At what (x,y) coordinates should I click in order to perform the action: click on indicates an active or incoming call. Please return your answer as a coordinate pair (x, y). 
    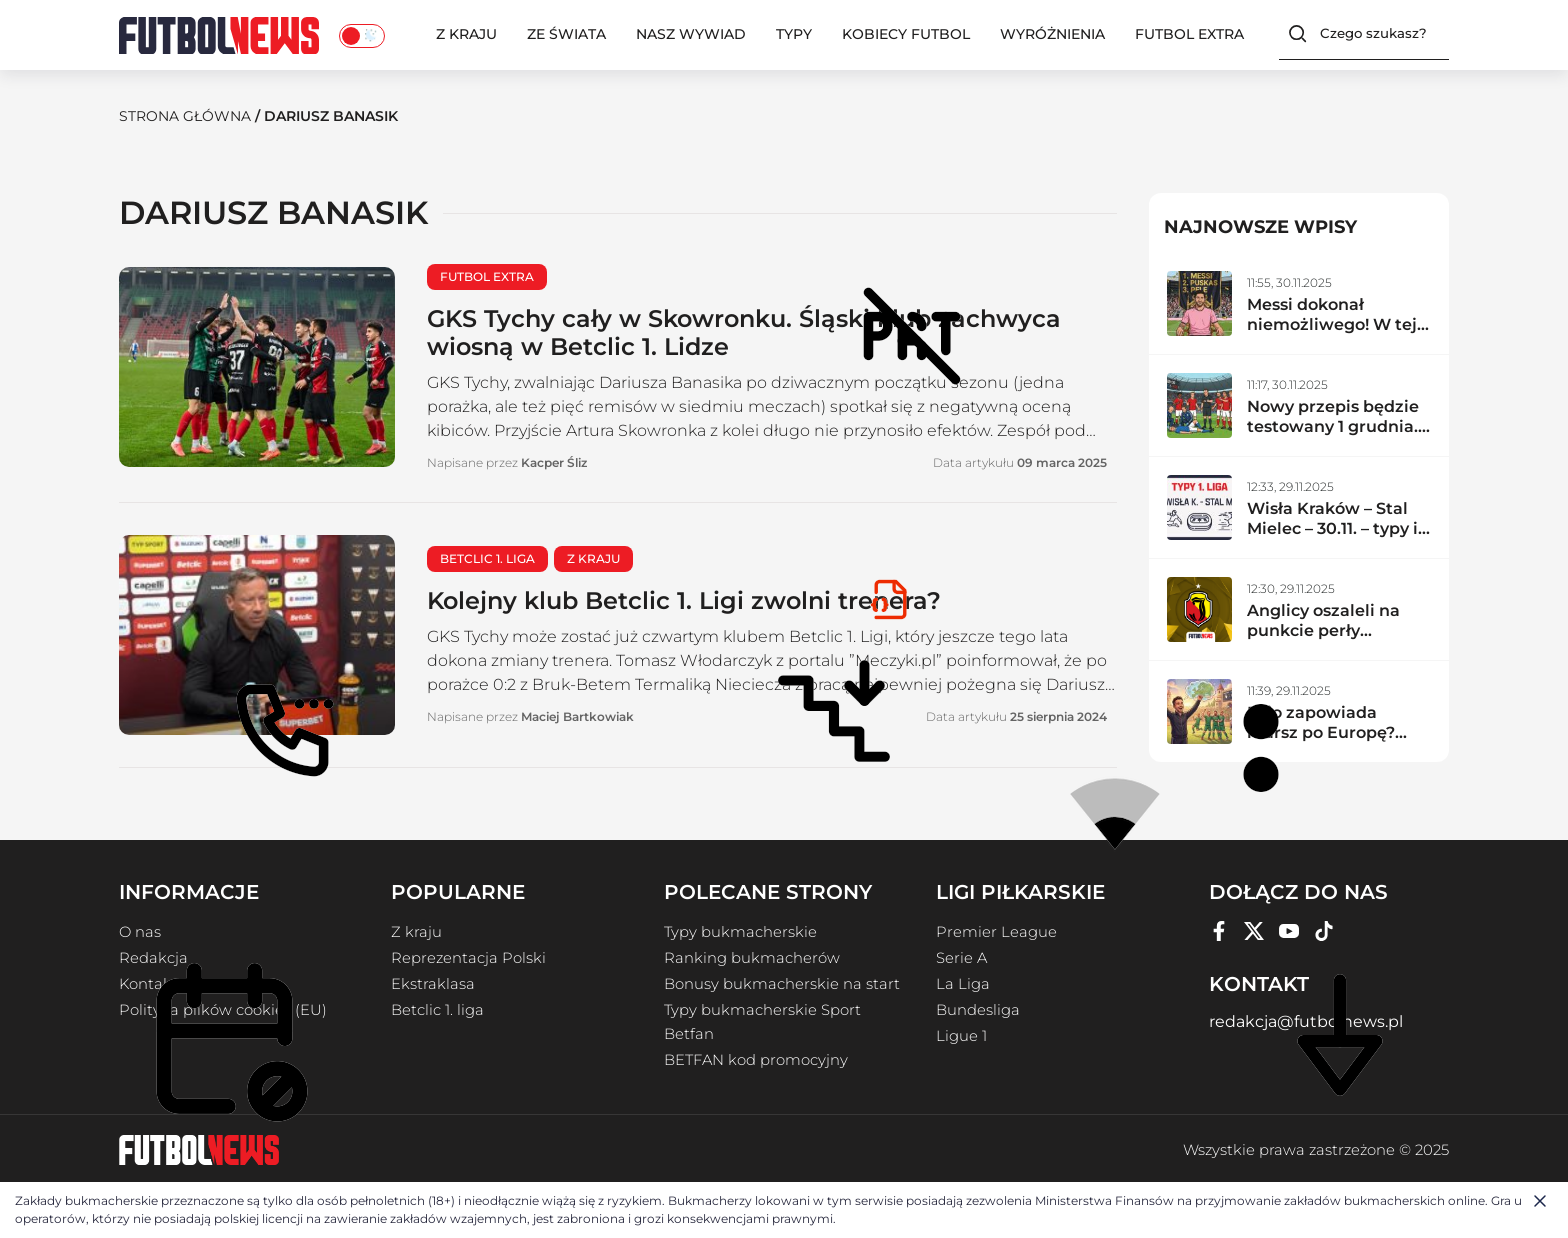
    Looking at the image, I should click on (285, 728).